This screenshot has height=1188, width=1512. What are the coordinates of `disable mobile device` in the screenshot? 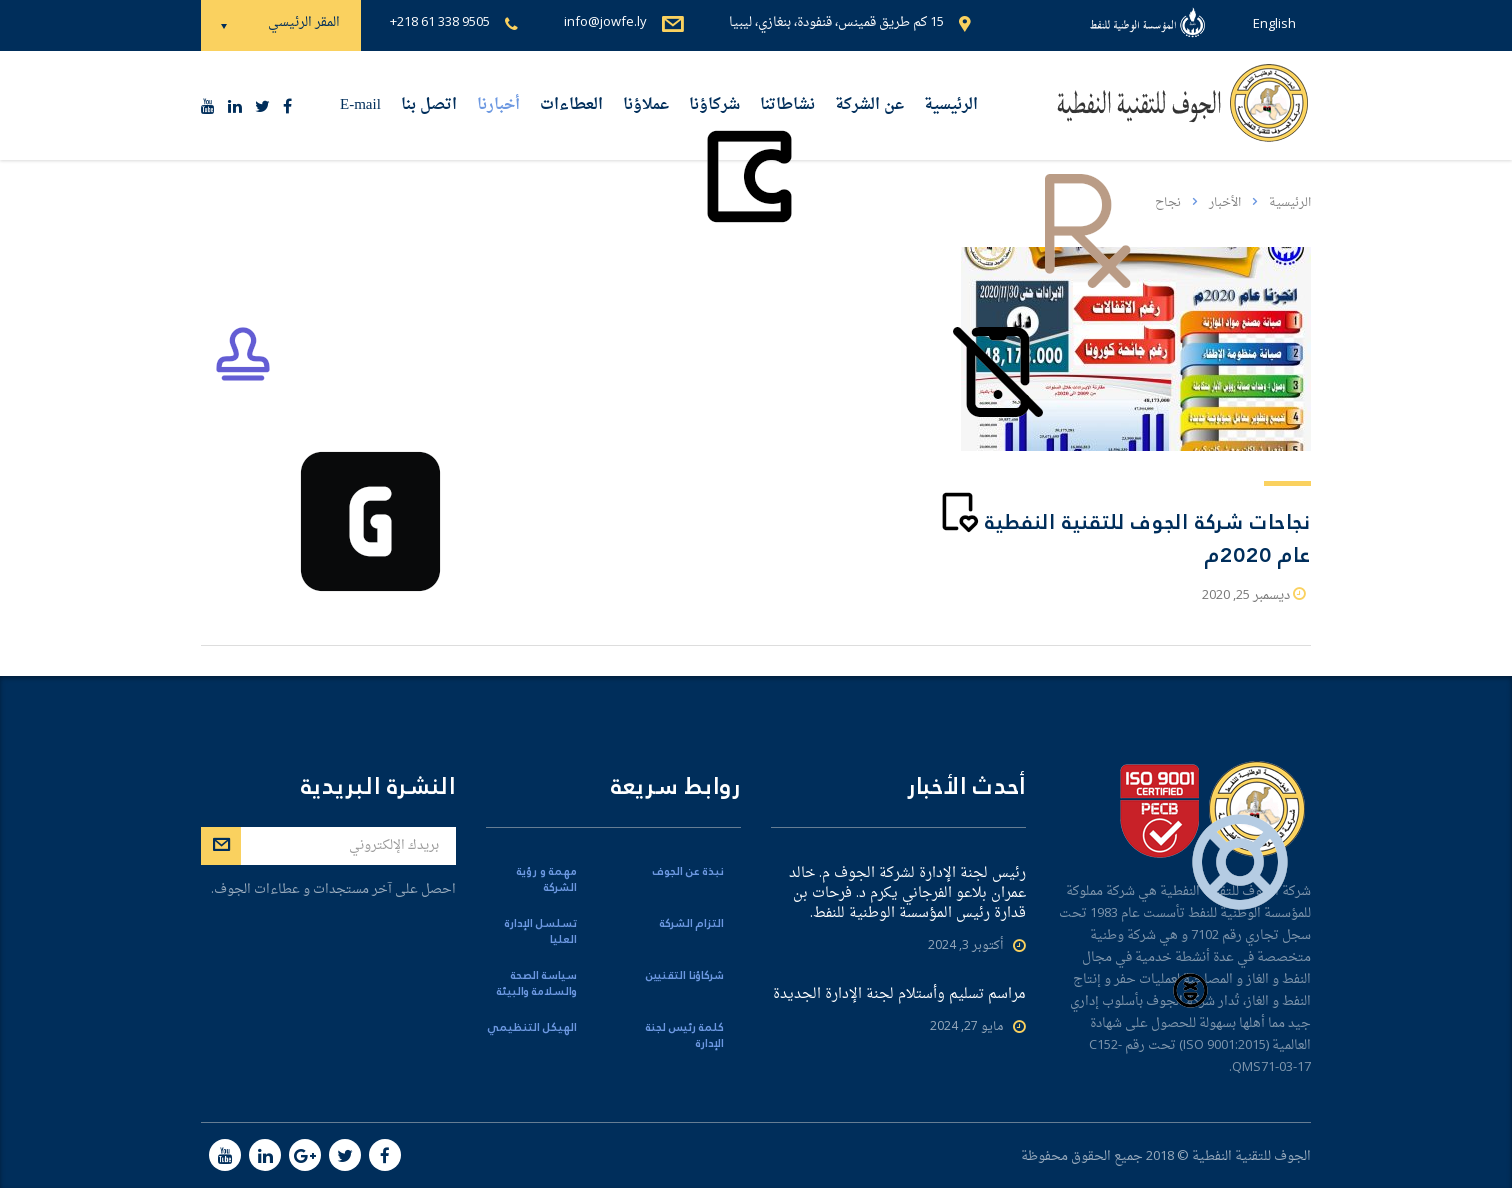 It's located at (998, 372).